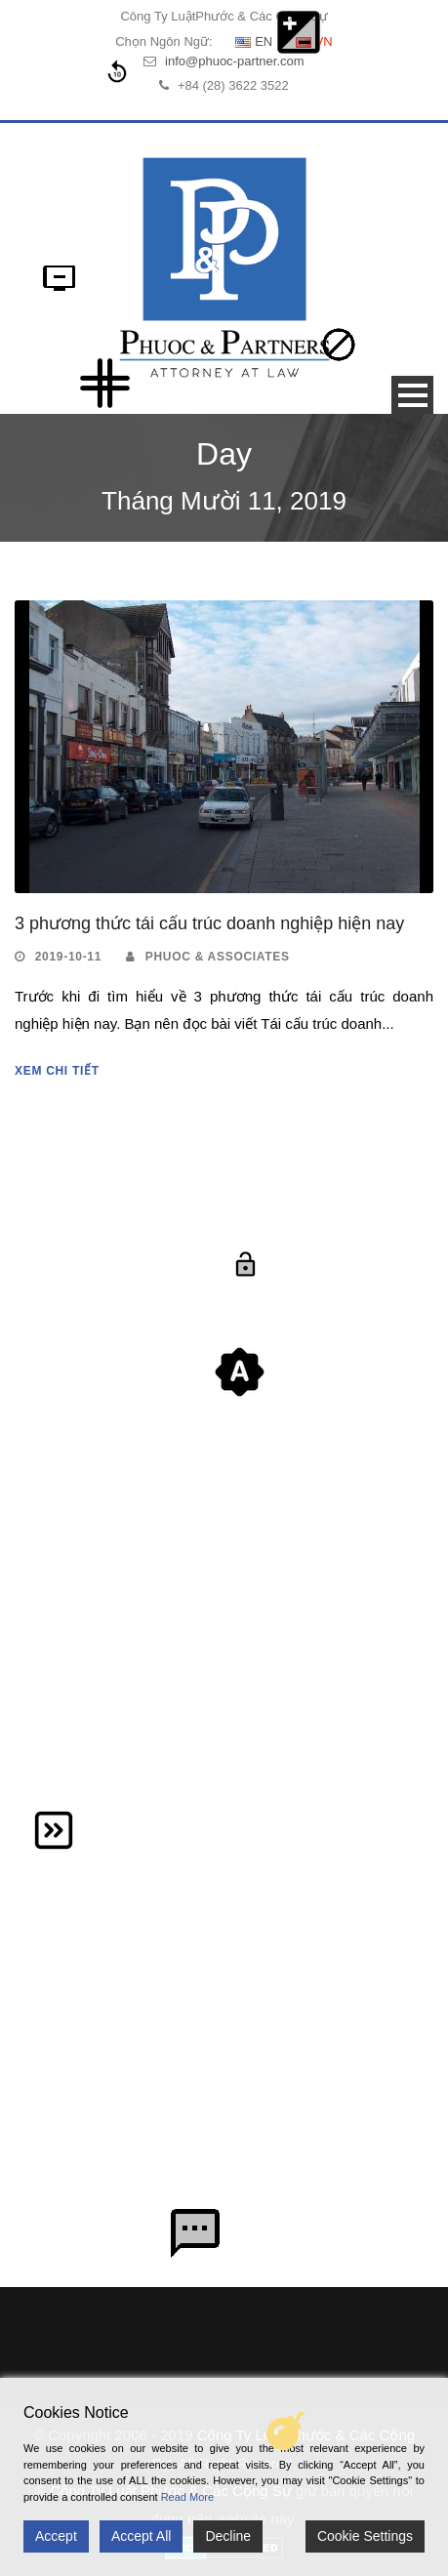  Describe the element at coordinates (54, 1830) in the screenshot. I see `navigate forward or skip ahead` at that location.